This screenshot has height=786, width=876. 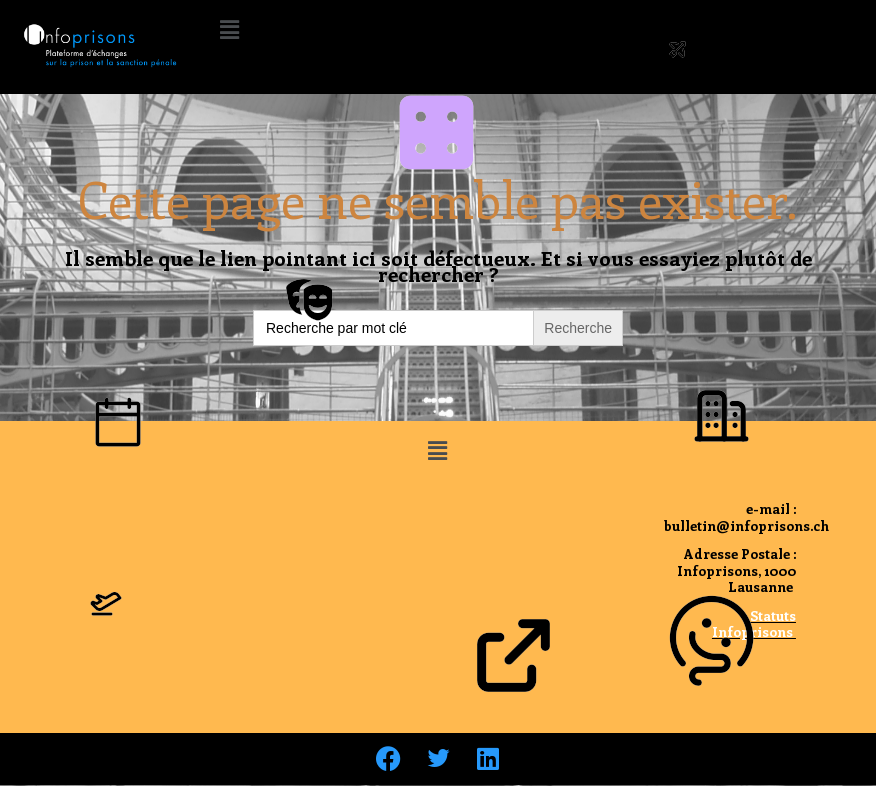 What do you see at coordinates (513, 655) in the screenshot?
I see `open link in a new tab or window` at bounding box center [513, 655].